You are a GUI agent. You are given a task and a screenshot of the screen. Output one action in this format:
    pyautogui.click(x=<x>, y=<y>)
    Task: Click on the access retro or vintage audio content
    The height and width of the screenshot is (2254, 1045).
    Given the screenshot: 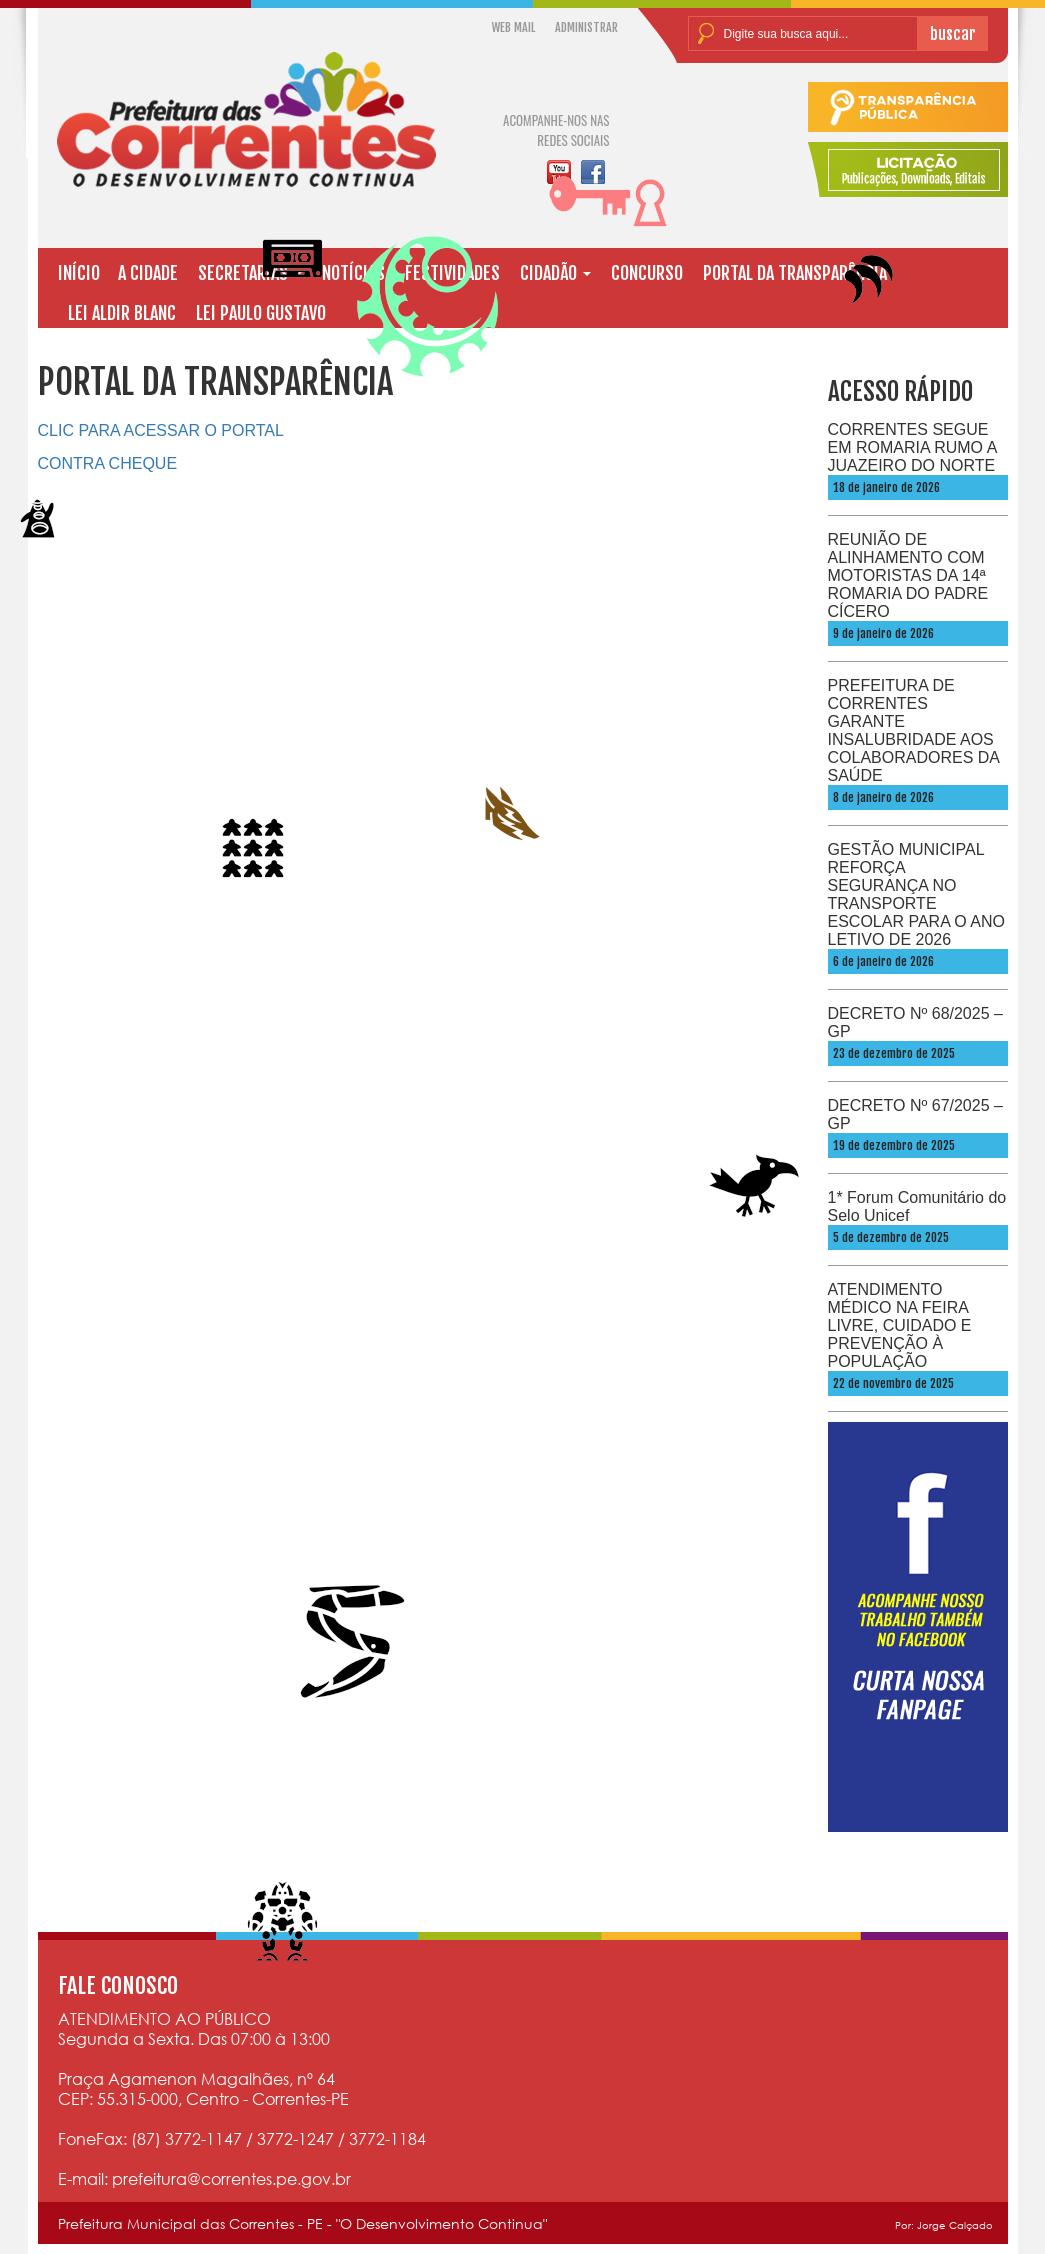 What is the action you would take?
    pyautogui.click(x=292, y=259)
    